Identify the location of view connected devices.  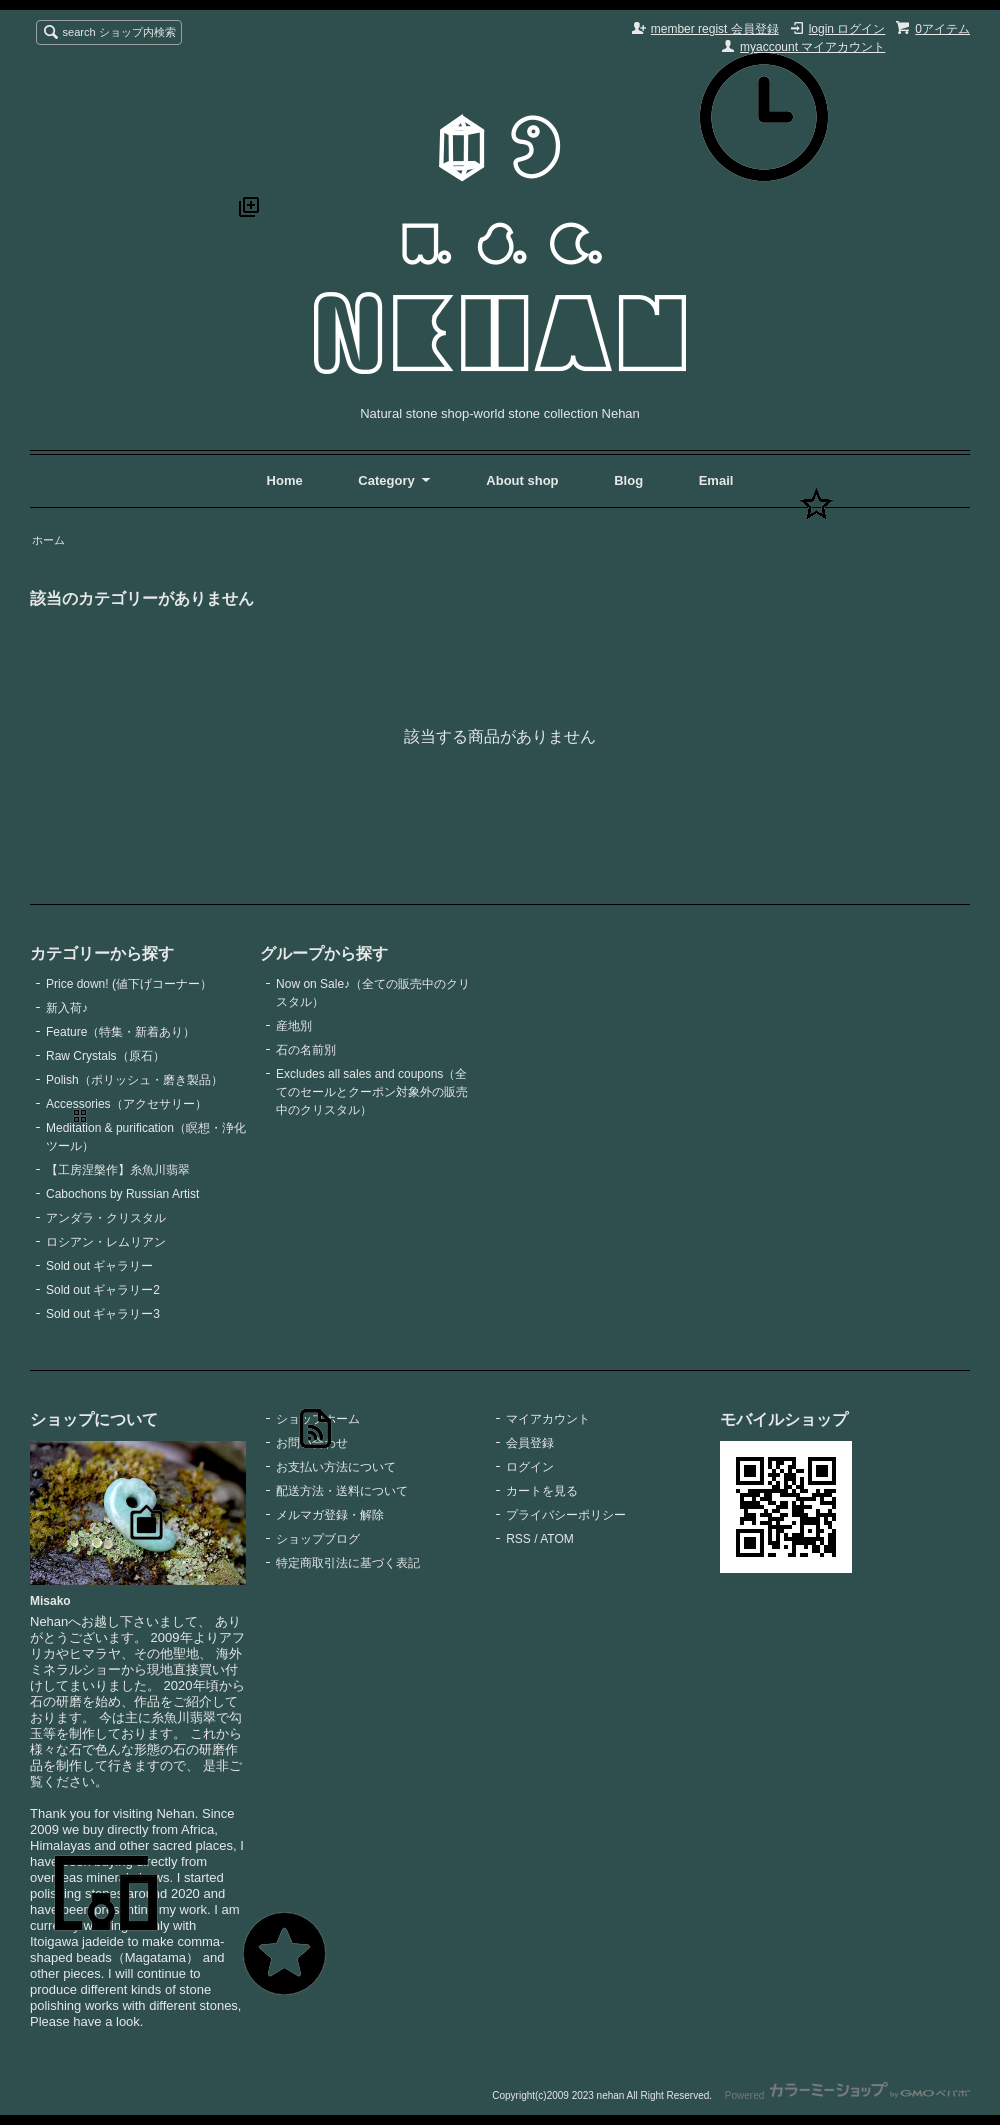
(106, 1893).